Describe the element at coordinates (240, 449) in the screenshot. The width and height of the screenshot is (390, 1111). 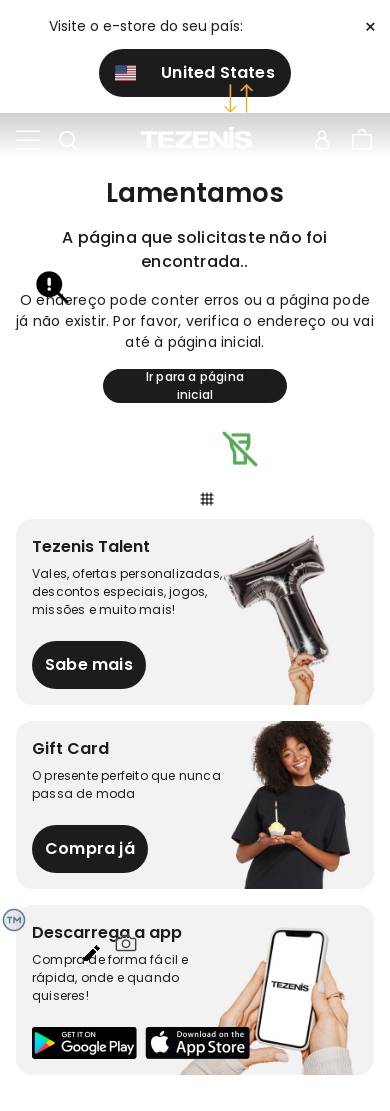
I see `no alcohol allowed` at that location.